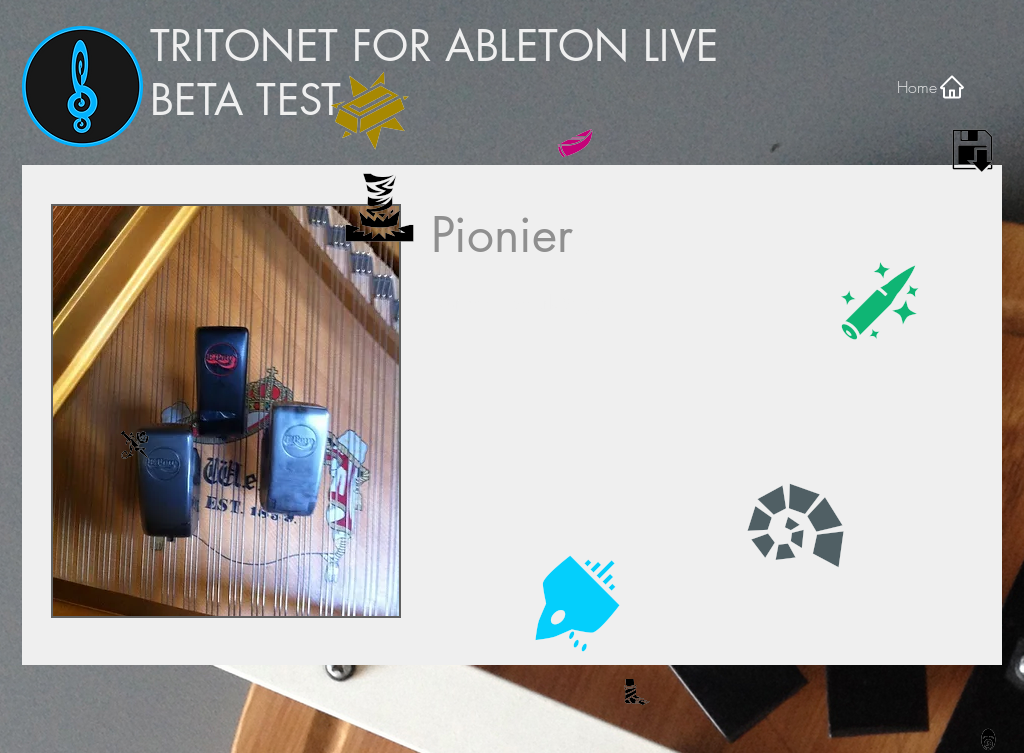  What do you see at coordinates (796, 525) in the screenshot?
I see `decorative shell or fossil collectible item` at bounding box center [796, 525].